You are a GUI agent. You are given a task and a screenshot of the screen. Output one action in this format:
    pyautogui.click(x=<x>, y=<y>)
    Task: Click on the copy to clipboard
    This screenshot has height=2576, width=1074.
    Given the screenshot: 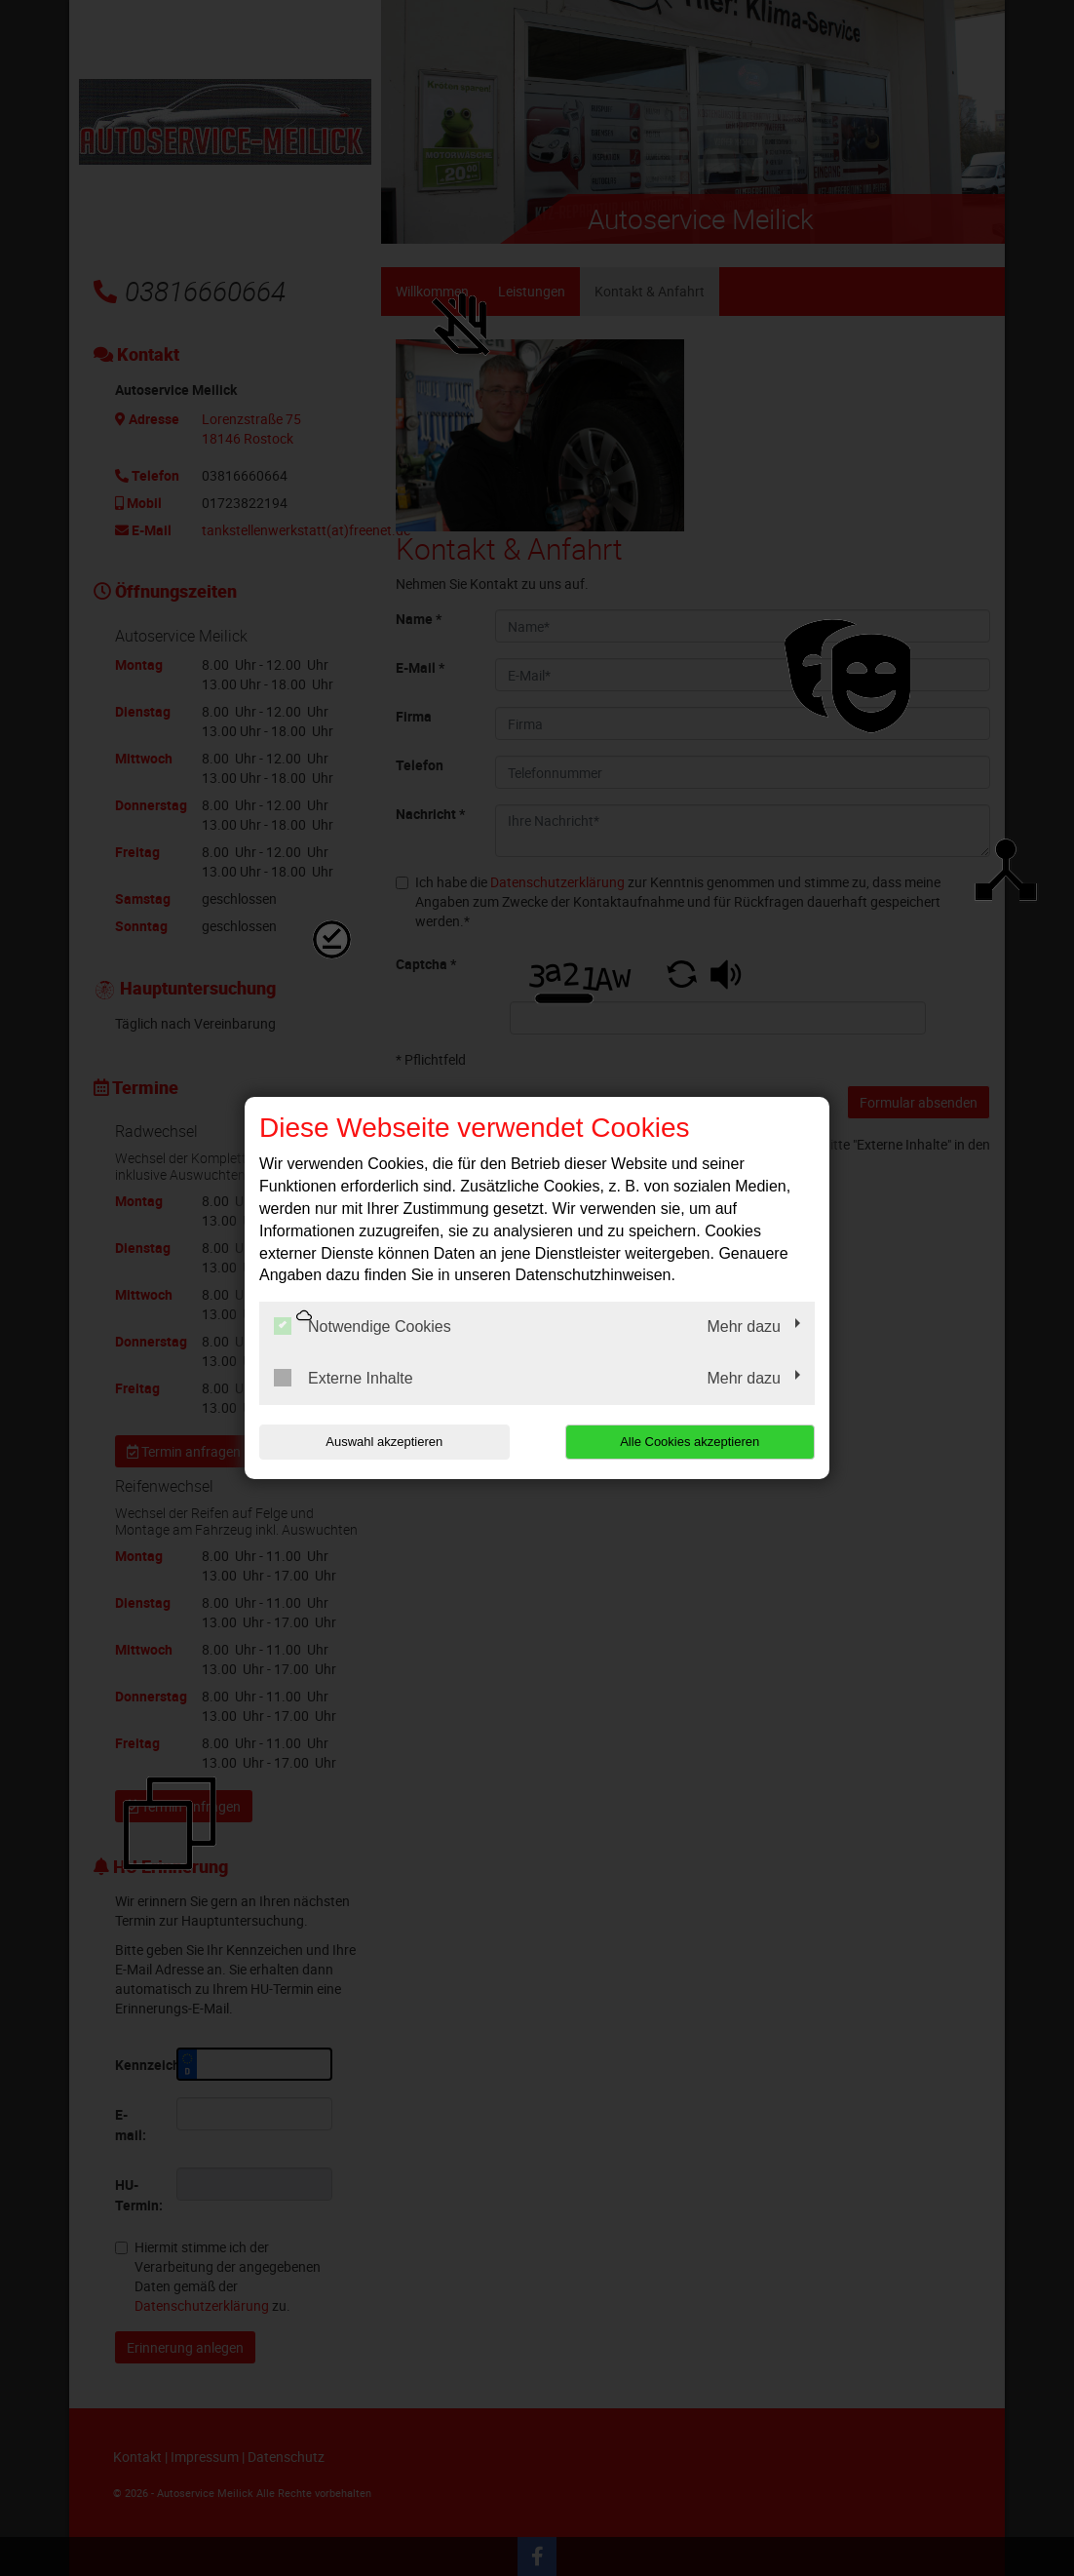 What is the action you would take?
    pyautogui.click(x=170, y=1823)
    